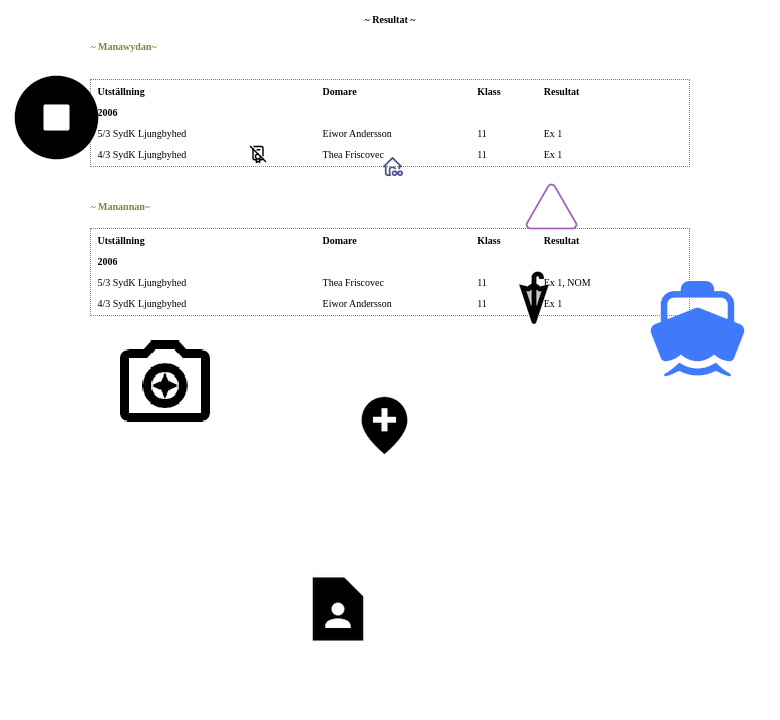 The height and width of the screenshot is (720, 780). I want to click on play or start media content, so click(551, 207).